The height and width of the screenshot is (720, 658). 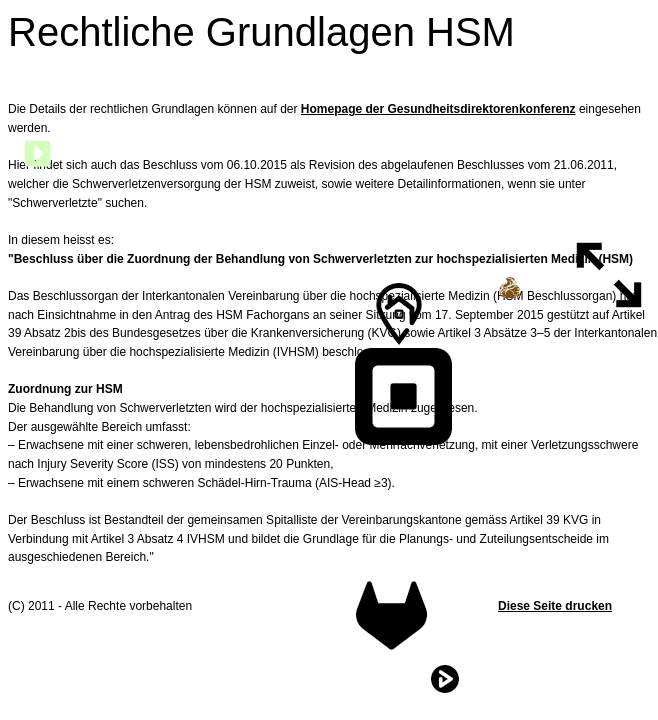 What do you see at coordinates (403, 396) in the screenshot?
I see `open the Square payment app` at bounding box center [403, 396].